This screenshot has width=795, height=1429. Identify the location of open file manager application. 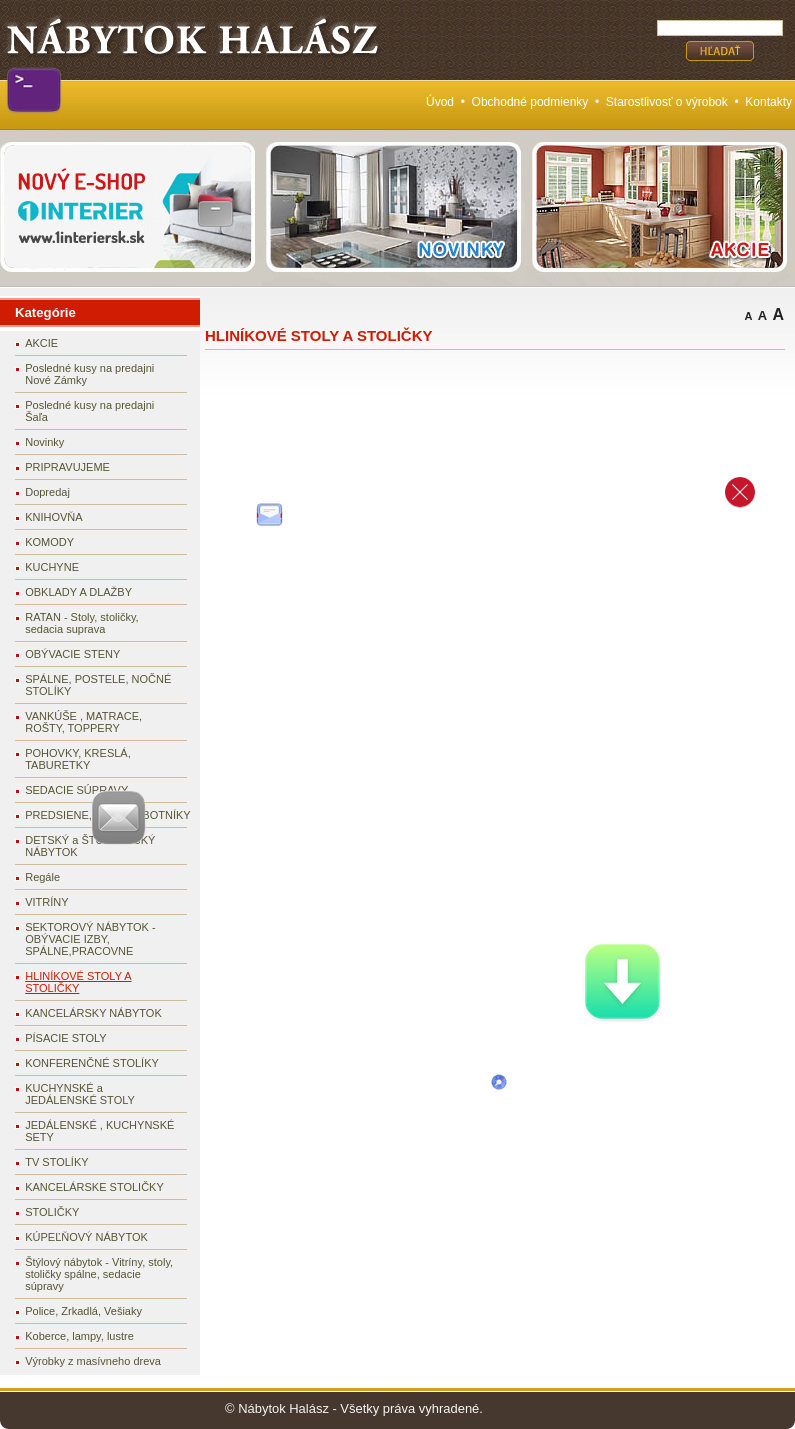
(215, 210).